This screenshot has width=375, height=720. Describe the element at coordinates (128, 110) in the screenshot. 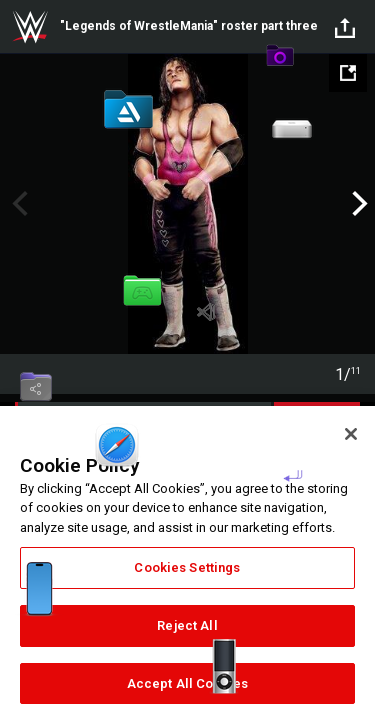

I see `folder for artstation project files` at that location.